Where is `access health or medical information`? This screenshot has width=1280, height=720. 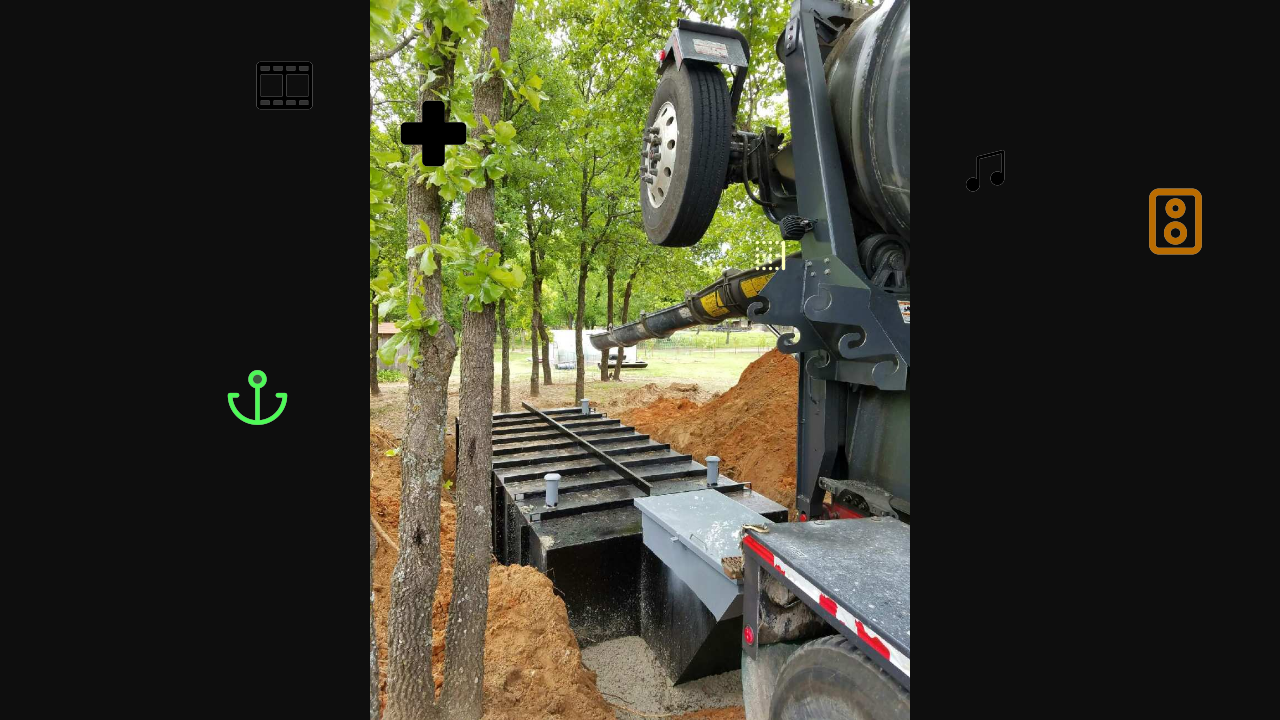
access health or medical information is located at coordinates (433, 133).